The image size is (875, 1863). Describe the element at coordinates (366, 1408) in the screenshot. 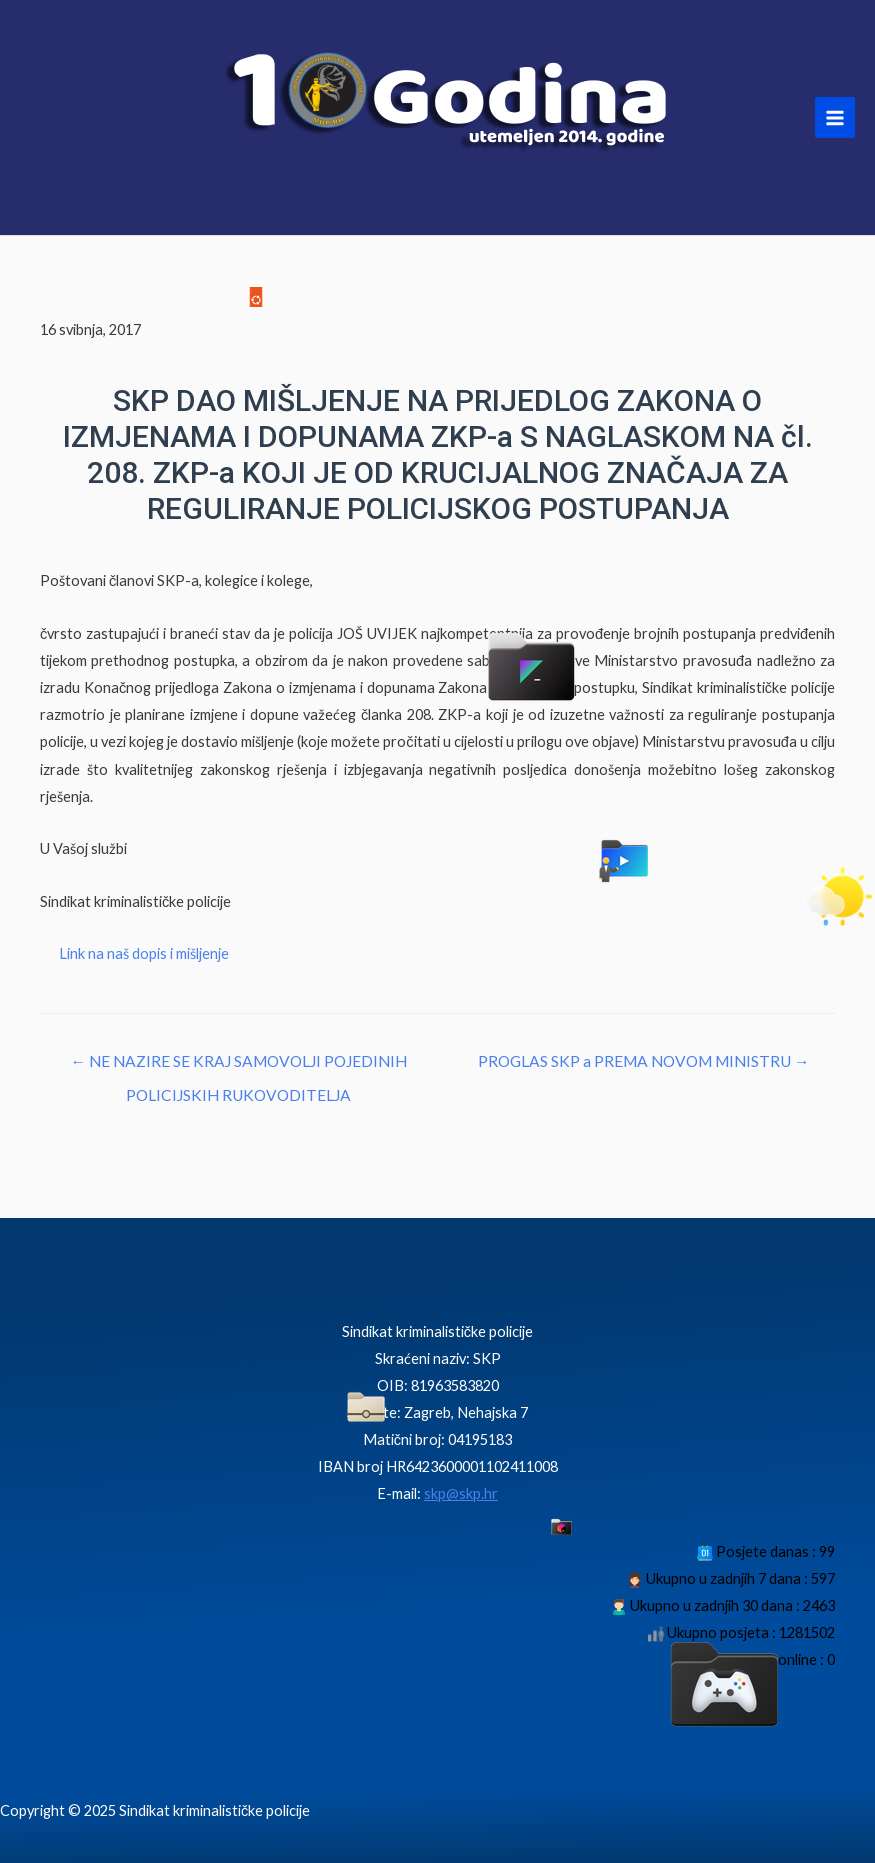

I see `folder containing pokémon game files or assets` at that location.